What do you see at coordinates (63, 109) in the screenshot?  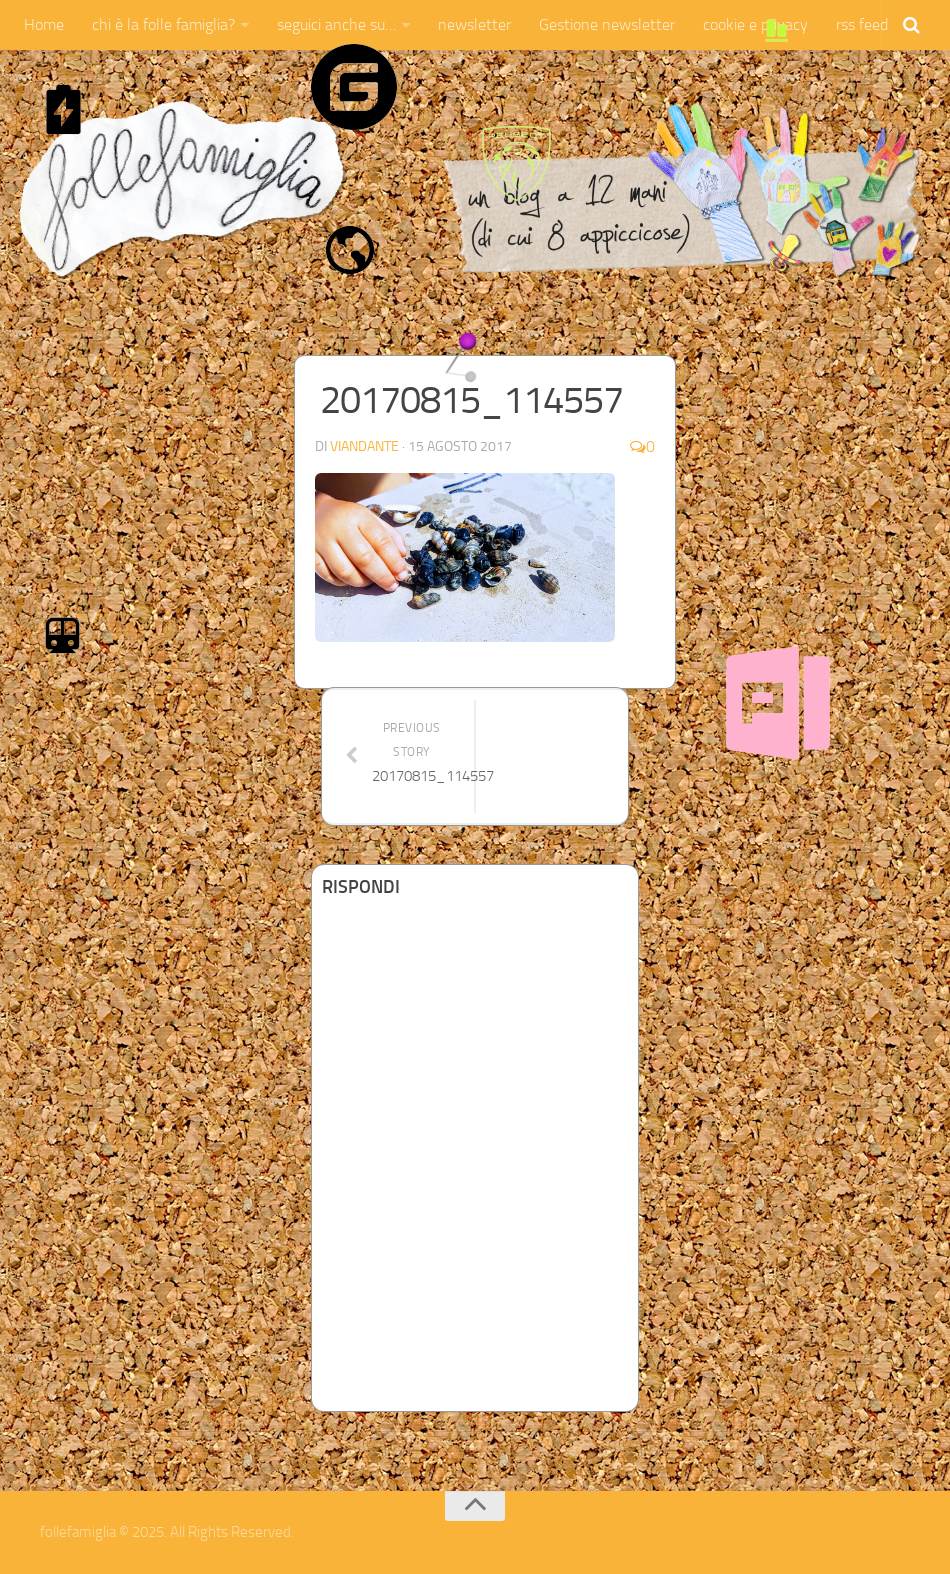 I see `battery charging status indicator` at bounding box center [63, 109].